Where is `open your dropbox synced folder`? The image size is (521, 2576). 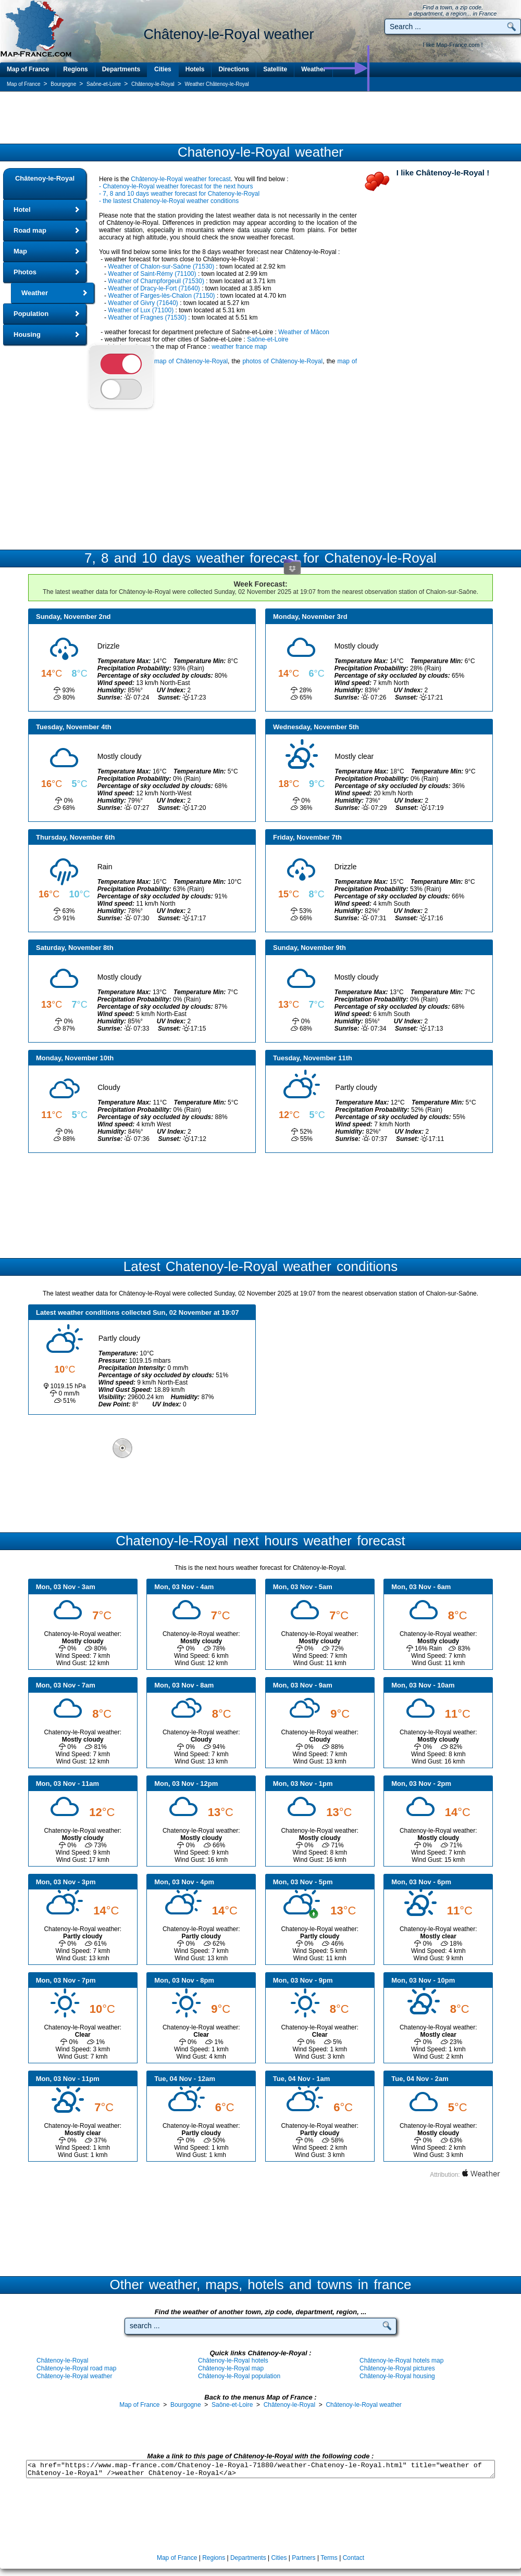
open your dropbox synced folder is located at coordinates (292, 567).